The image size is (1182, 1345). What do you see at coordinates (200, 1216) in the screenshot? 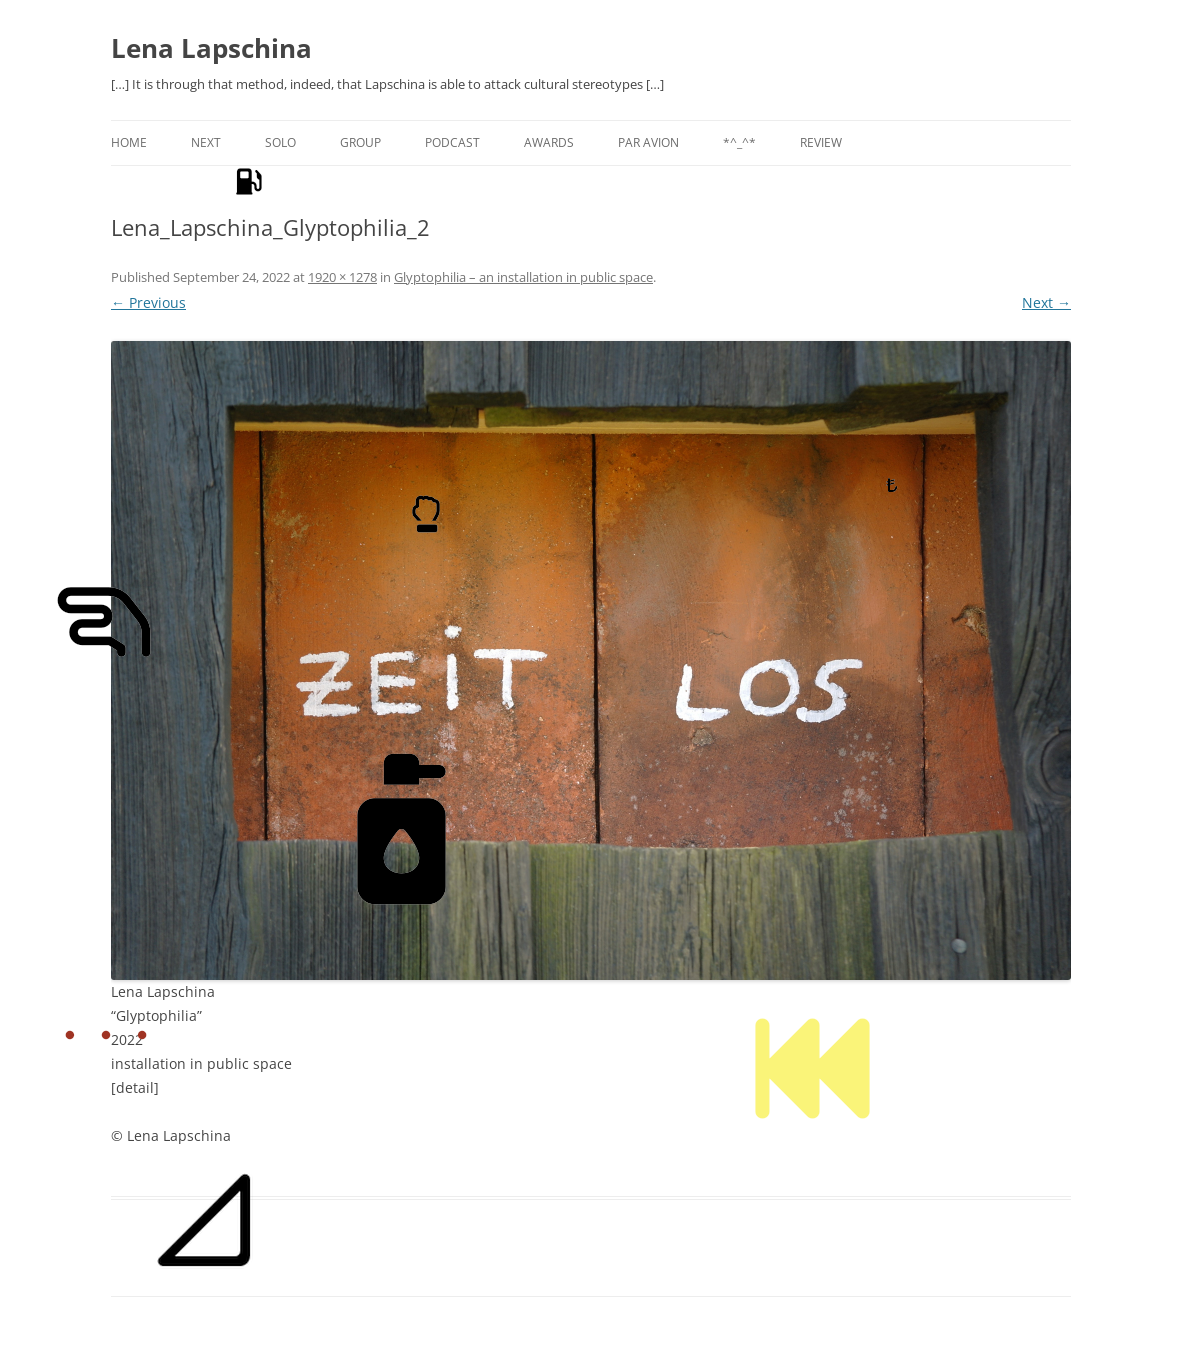
I see `indicates no cellular signal or network connection` at bounding box center [200, 1216].